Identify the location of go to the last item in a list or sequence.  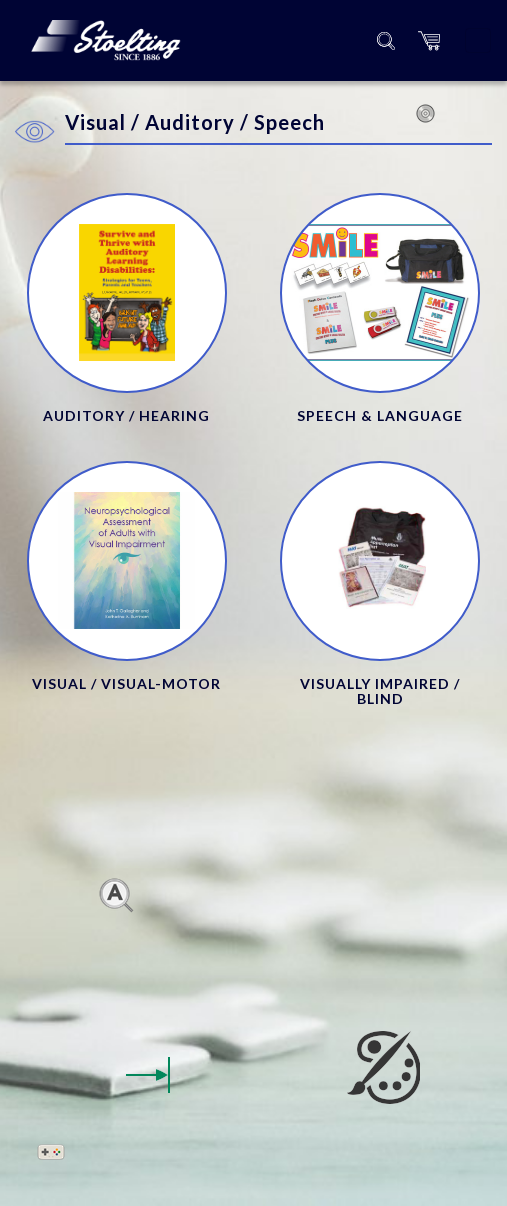
(148, 1075).